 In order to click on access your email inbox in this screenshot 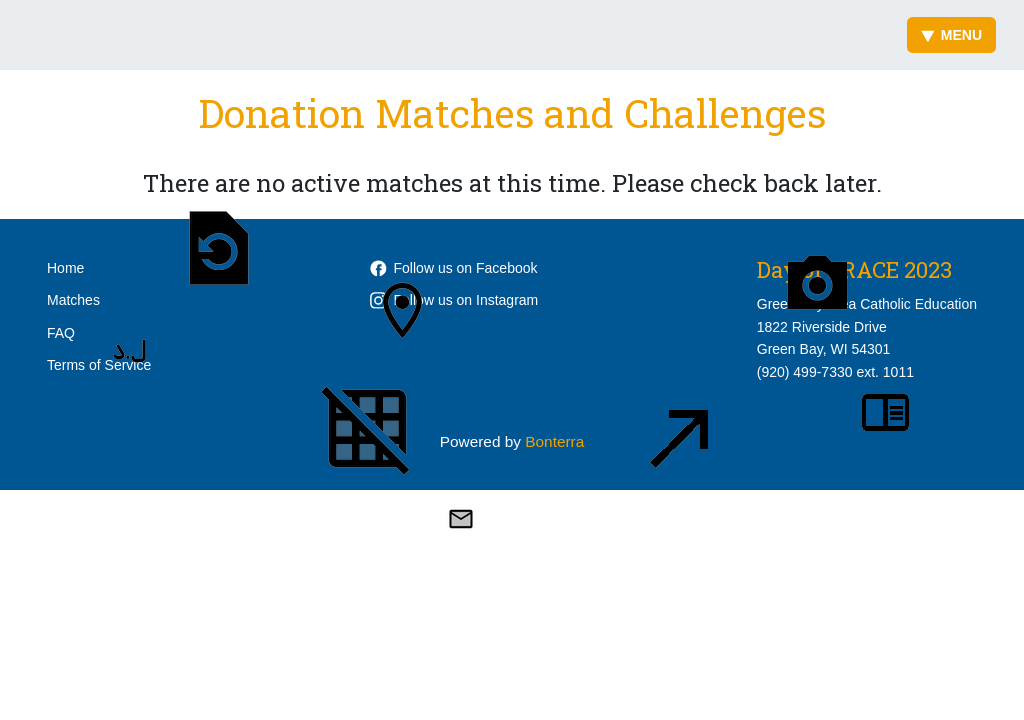, I will do `click(461, 519)`.